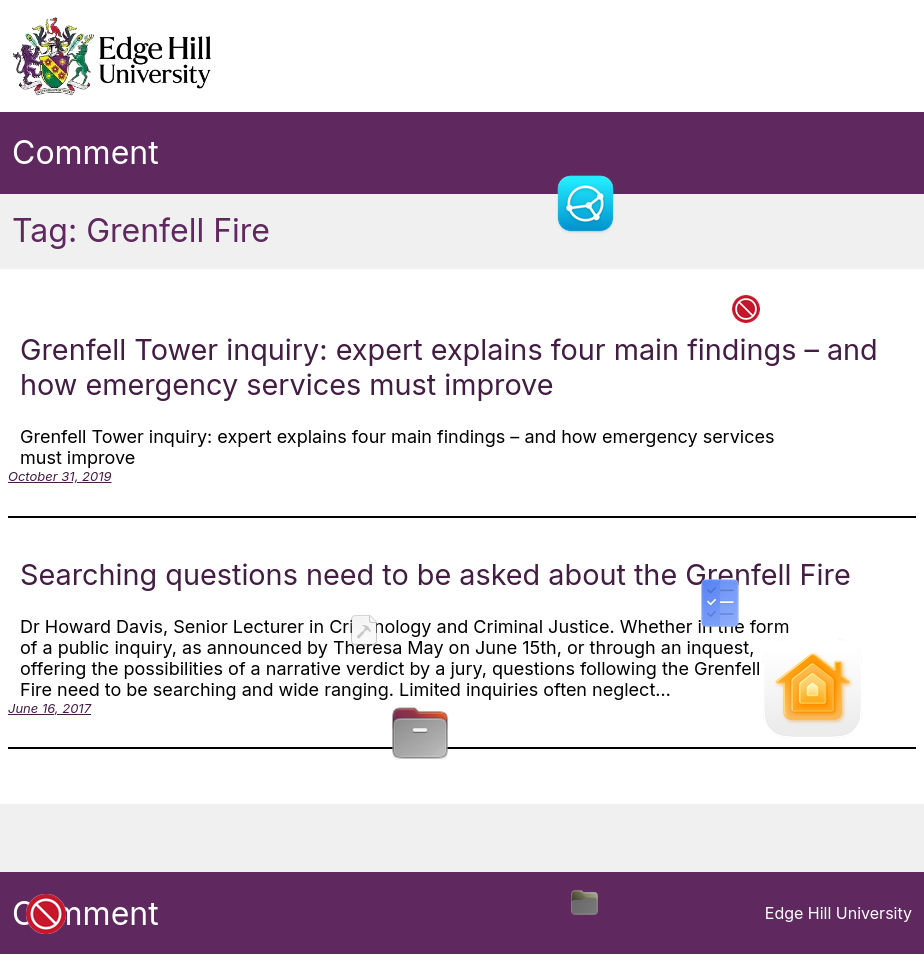 This screenshot has height=954, width=924. Describe the element at coordinates (584, 902) in the screenshot. I see `indicates an open folder` at that location.